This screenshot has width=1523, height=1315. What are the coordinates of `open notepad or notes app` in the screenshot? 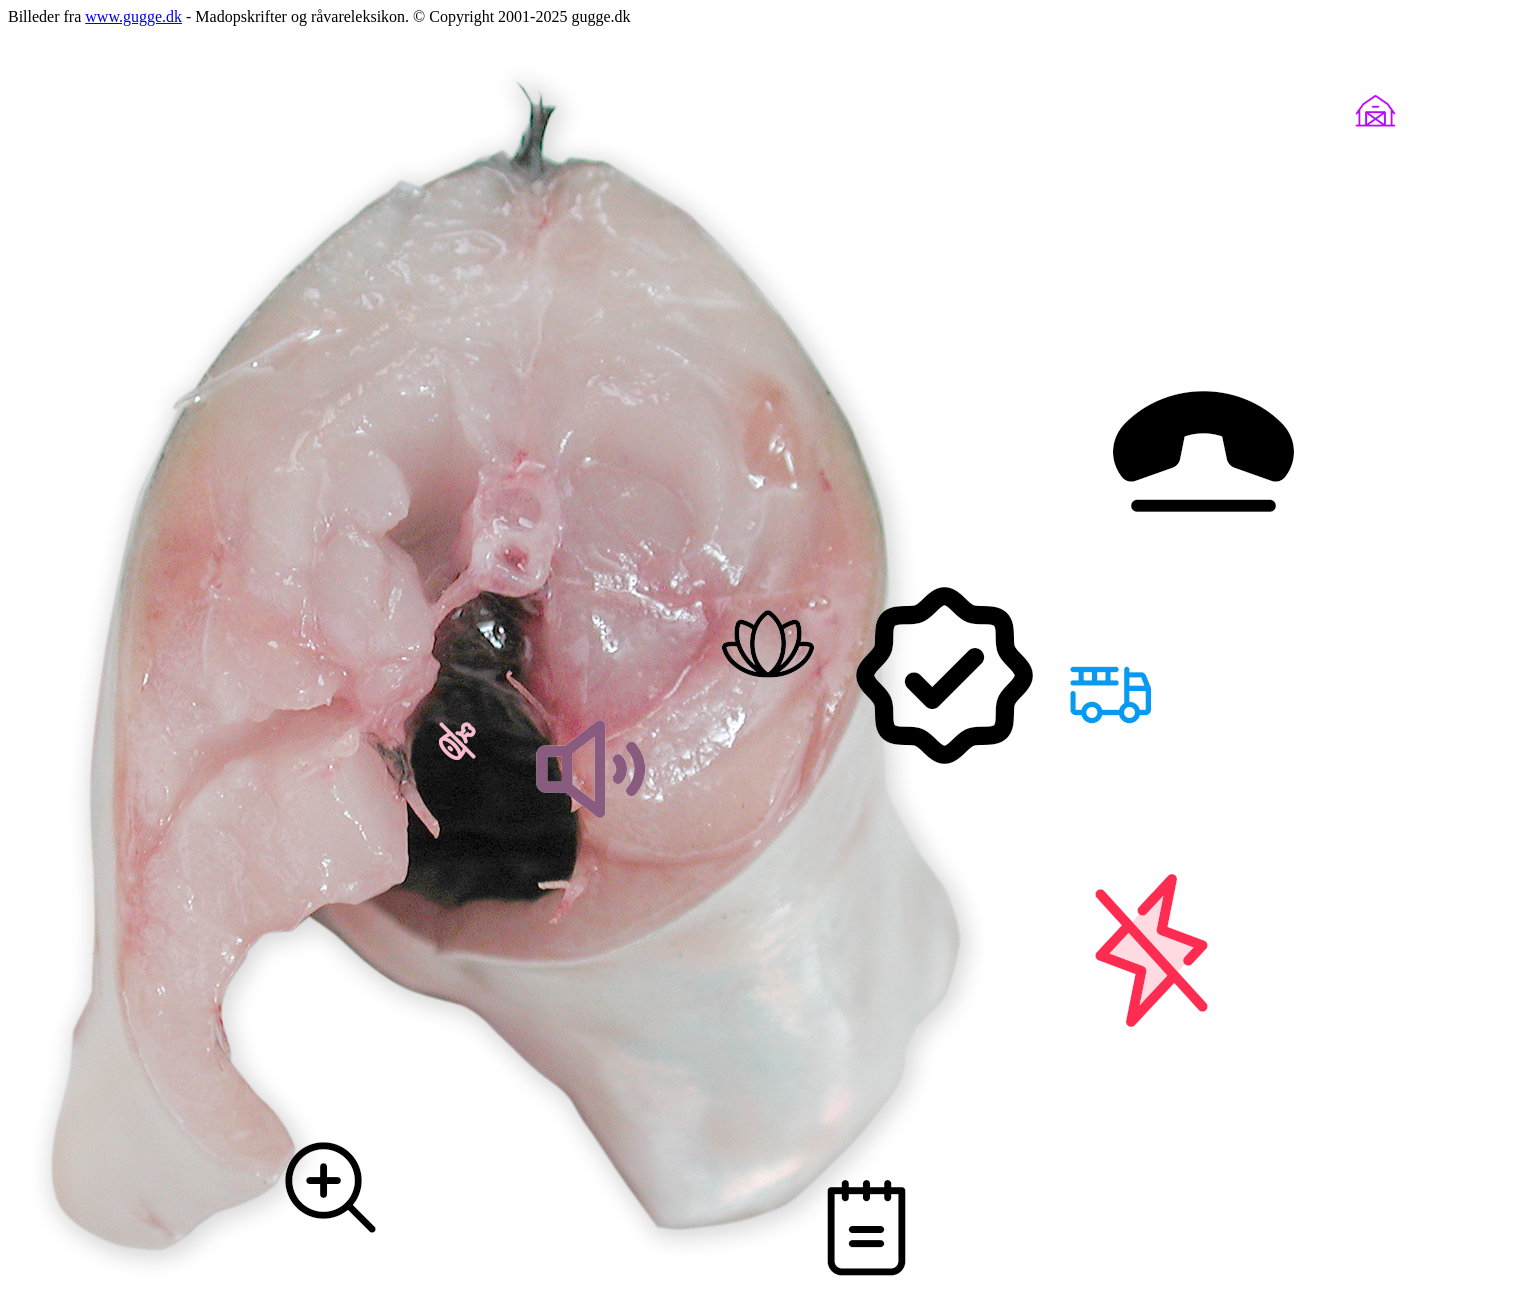 It's located at (866, 1229).